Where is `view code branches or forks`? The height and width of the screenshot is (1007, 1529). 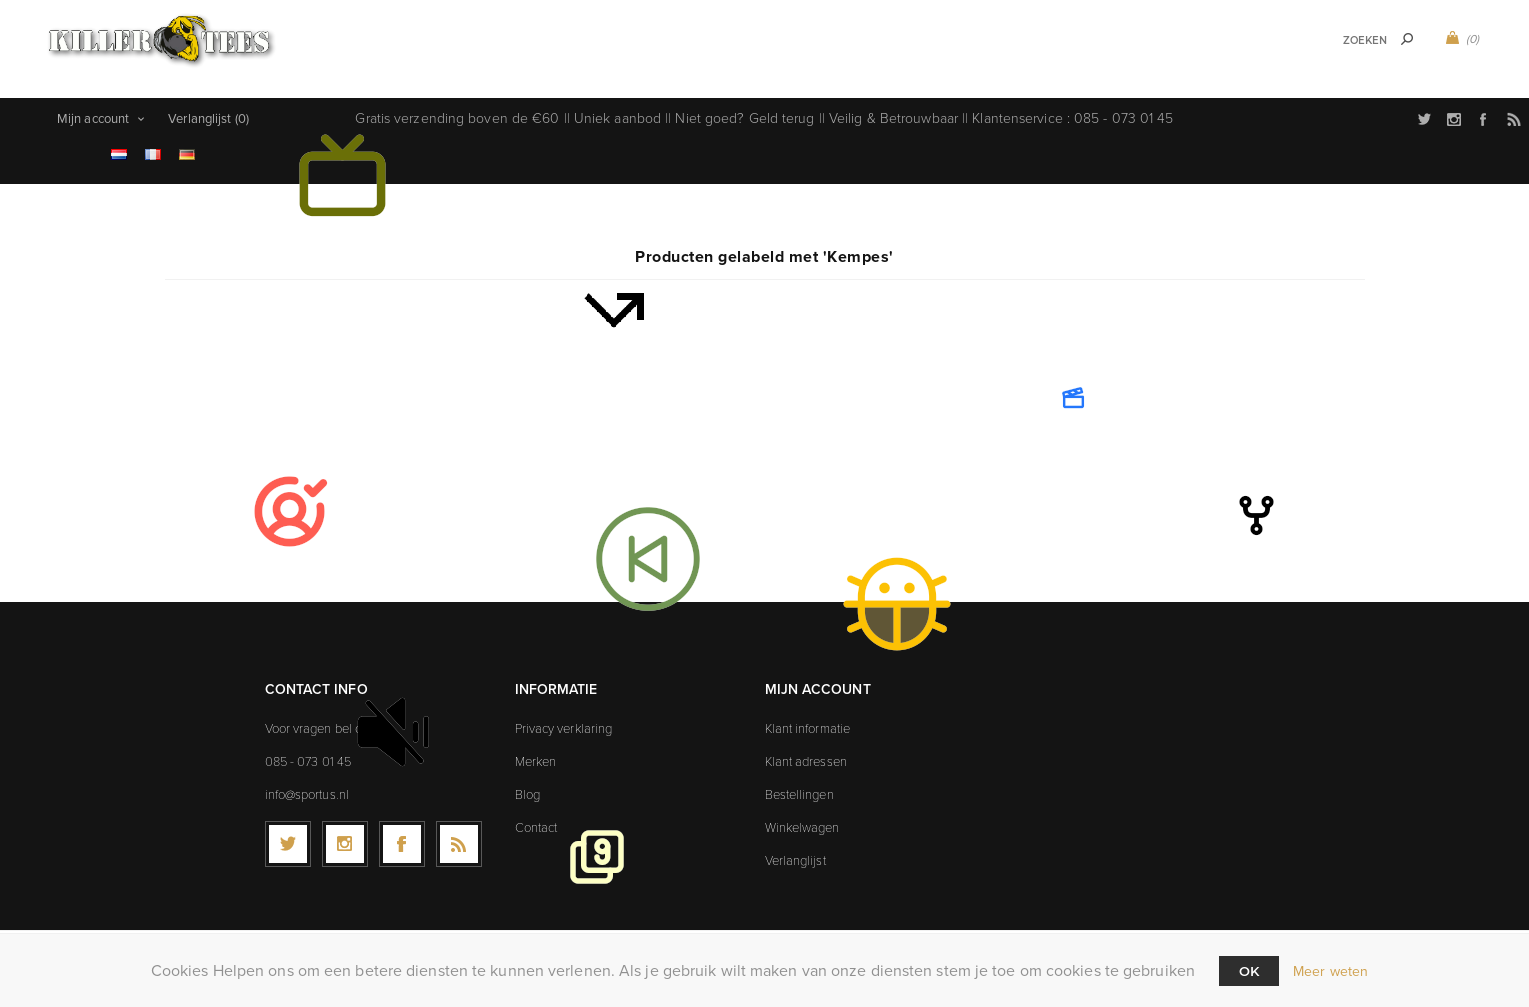 view code branches or forks is located at coordinates (1256, 515).